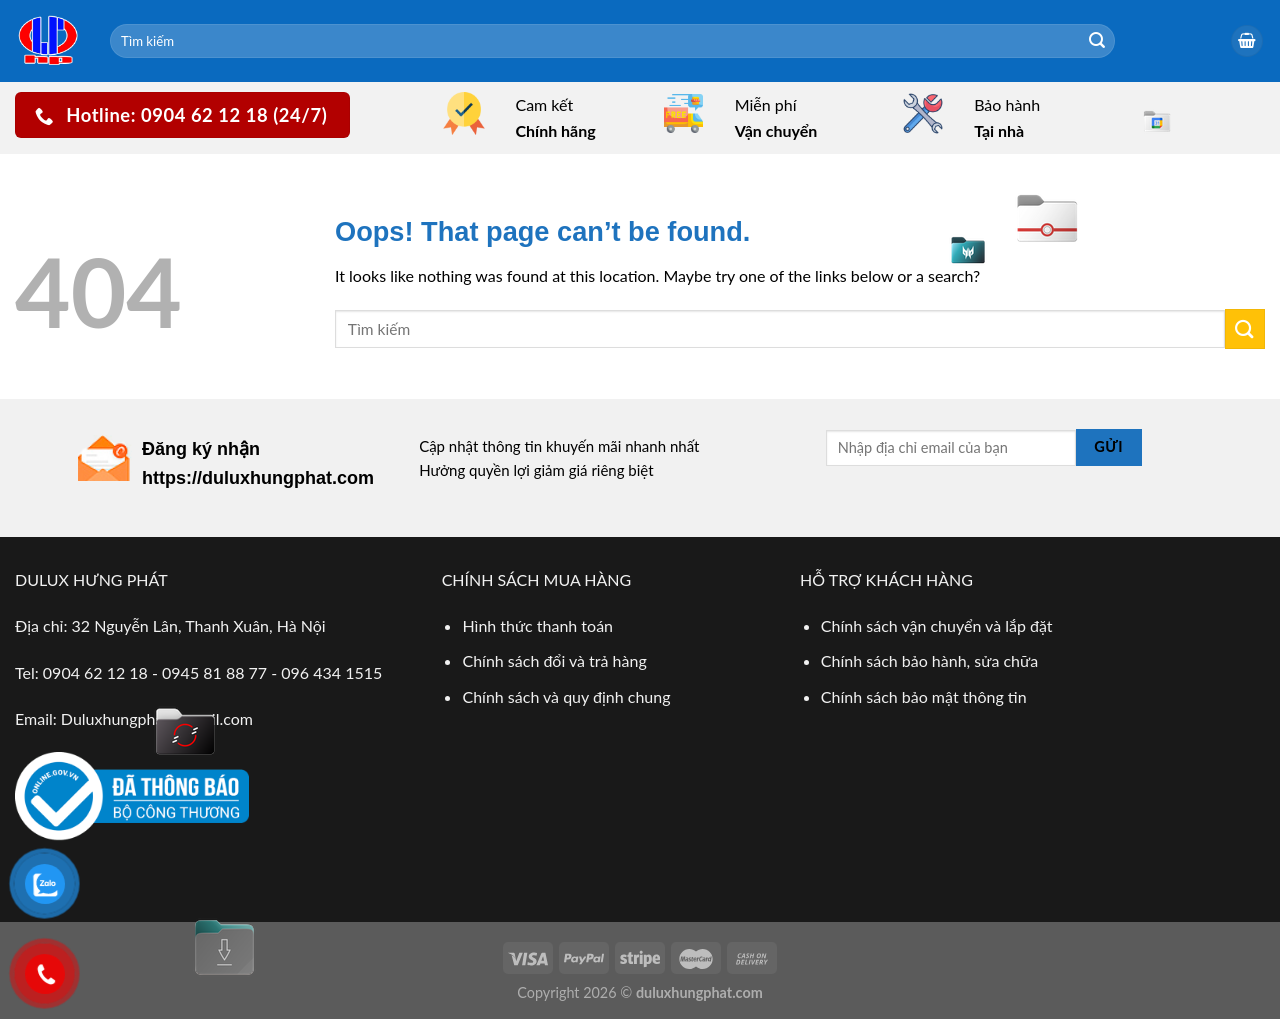 The height and width of the screenshot is (1019, 1280). Describe the element at coordinates (185, 733) in the screenshot. I see `folder containing OpenShift project files` at that location.